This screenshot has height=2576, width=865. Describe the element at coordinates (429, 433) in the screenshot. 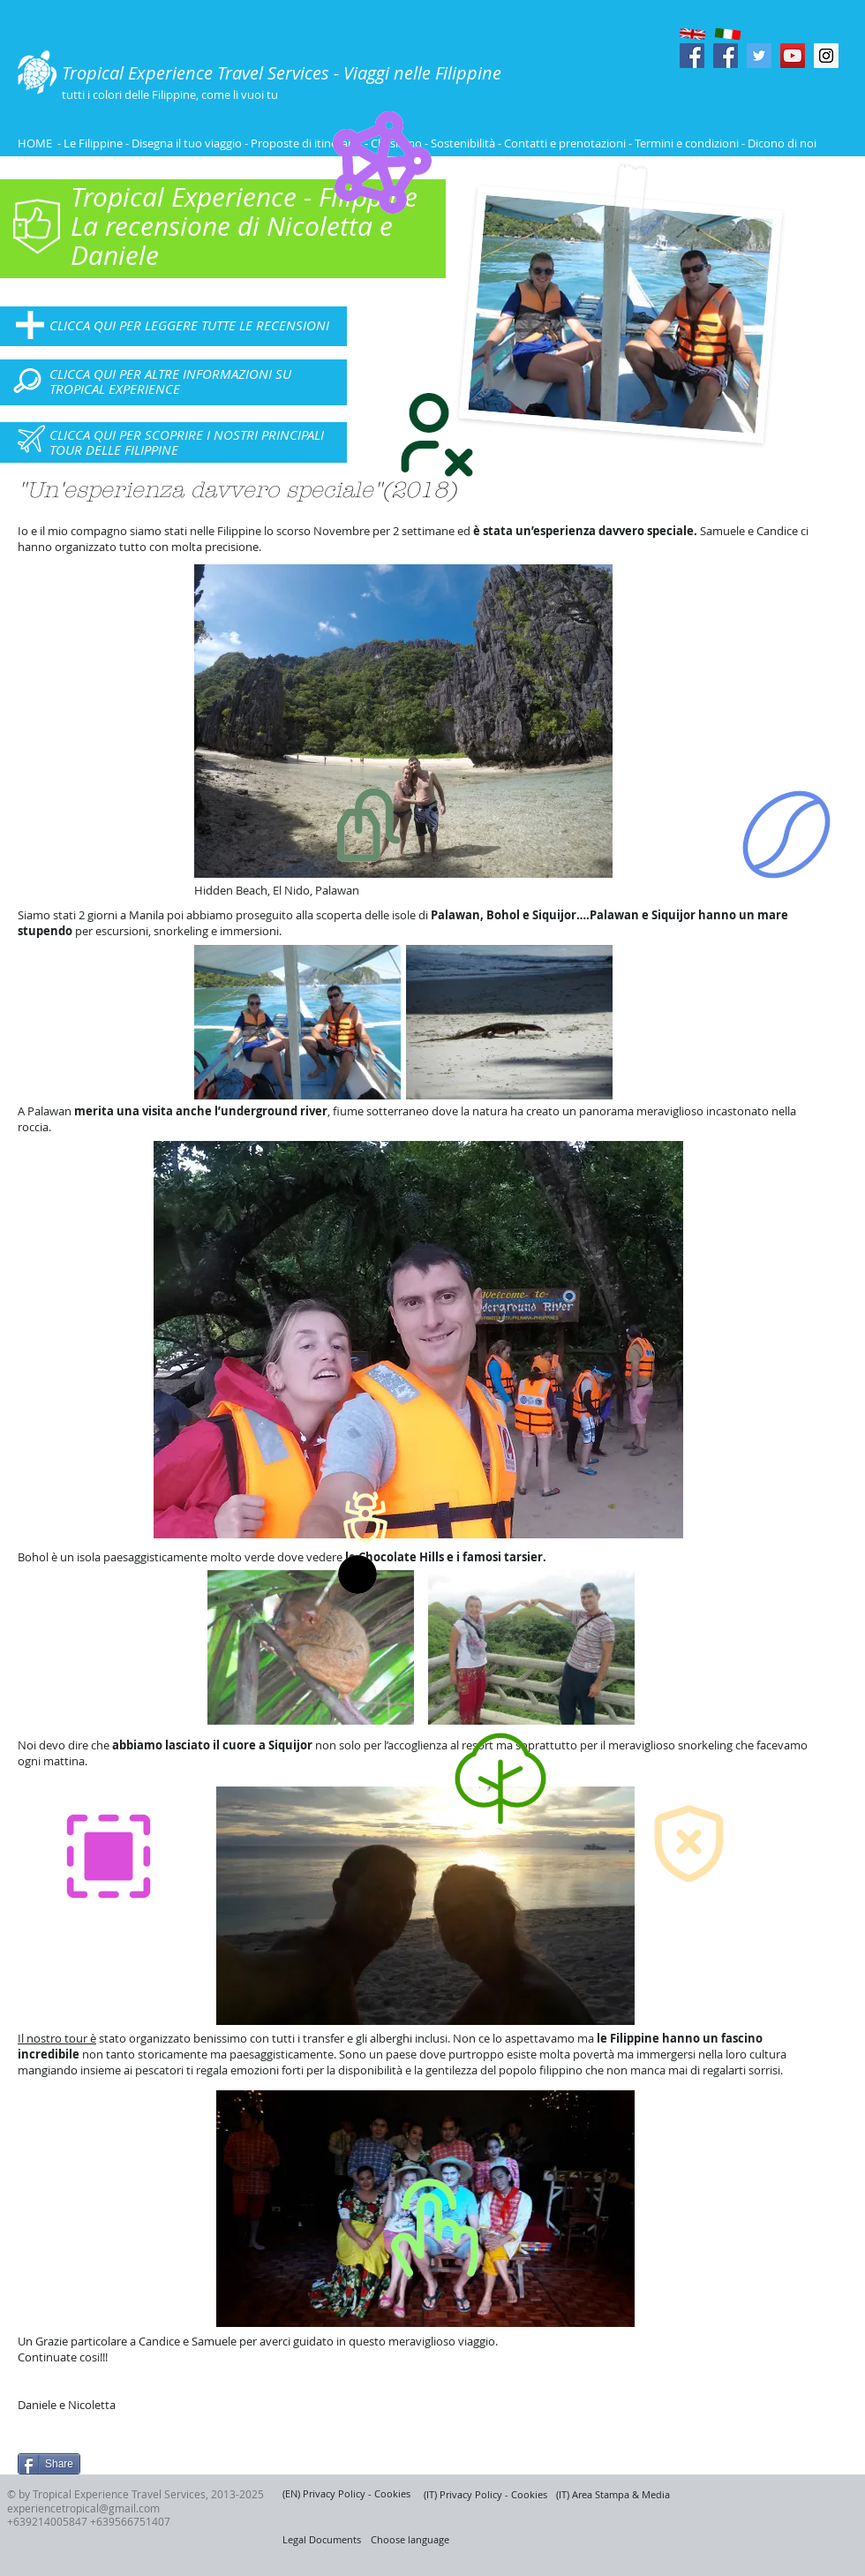

I see `remove a user from a list or group` at that location.